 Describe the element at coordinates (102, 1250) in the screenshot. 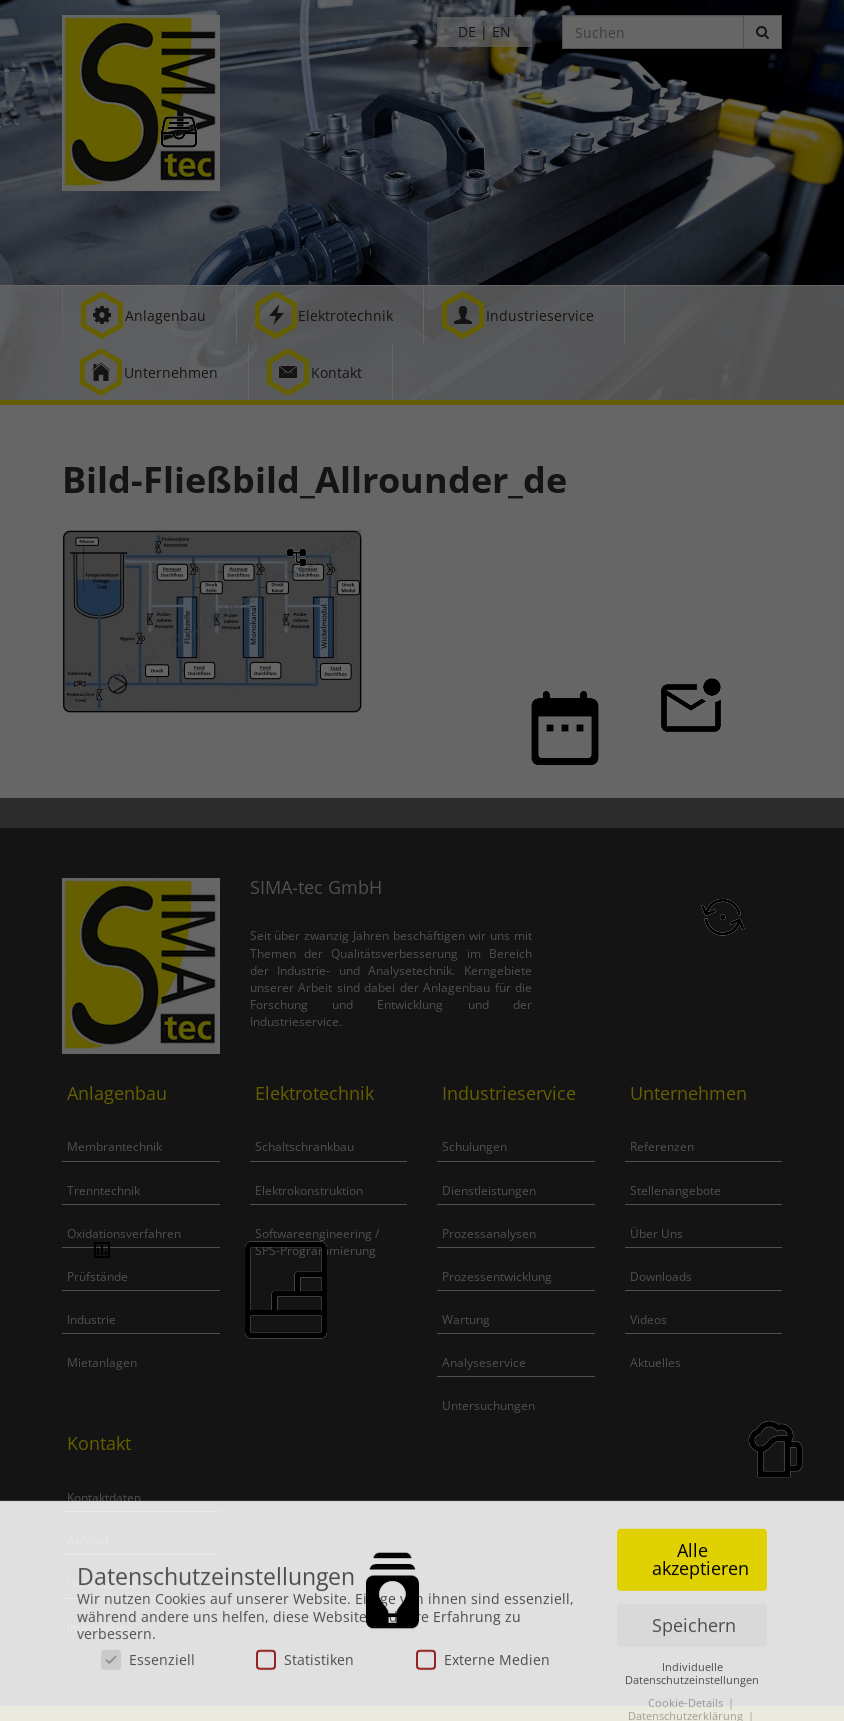

I see `insert a chart or graph into a document` at that location.